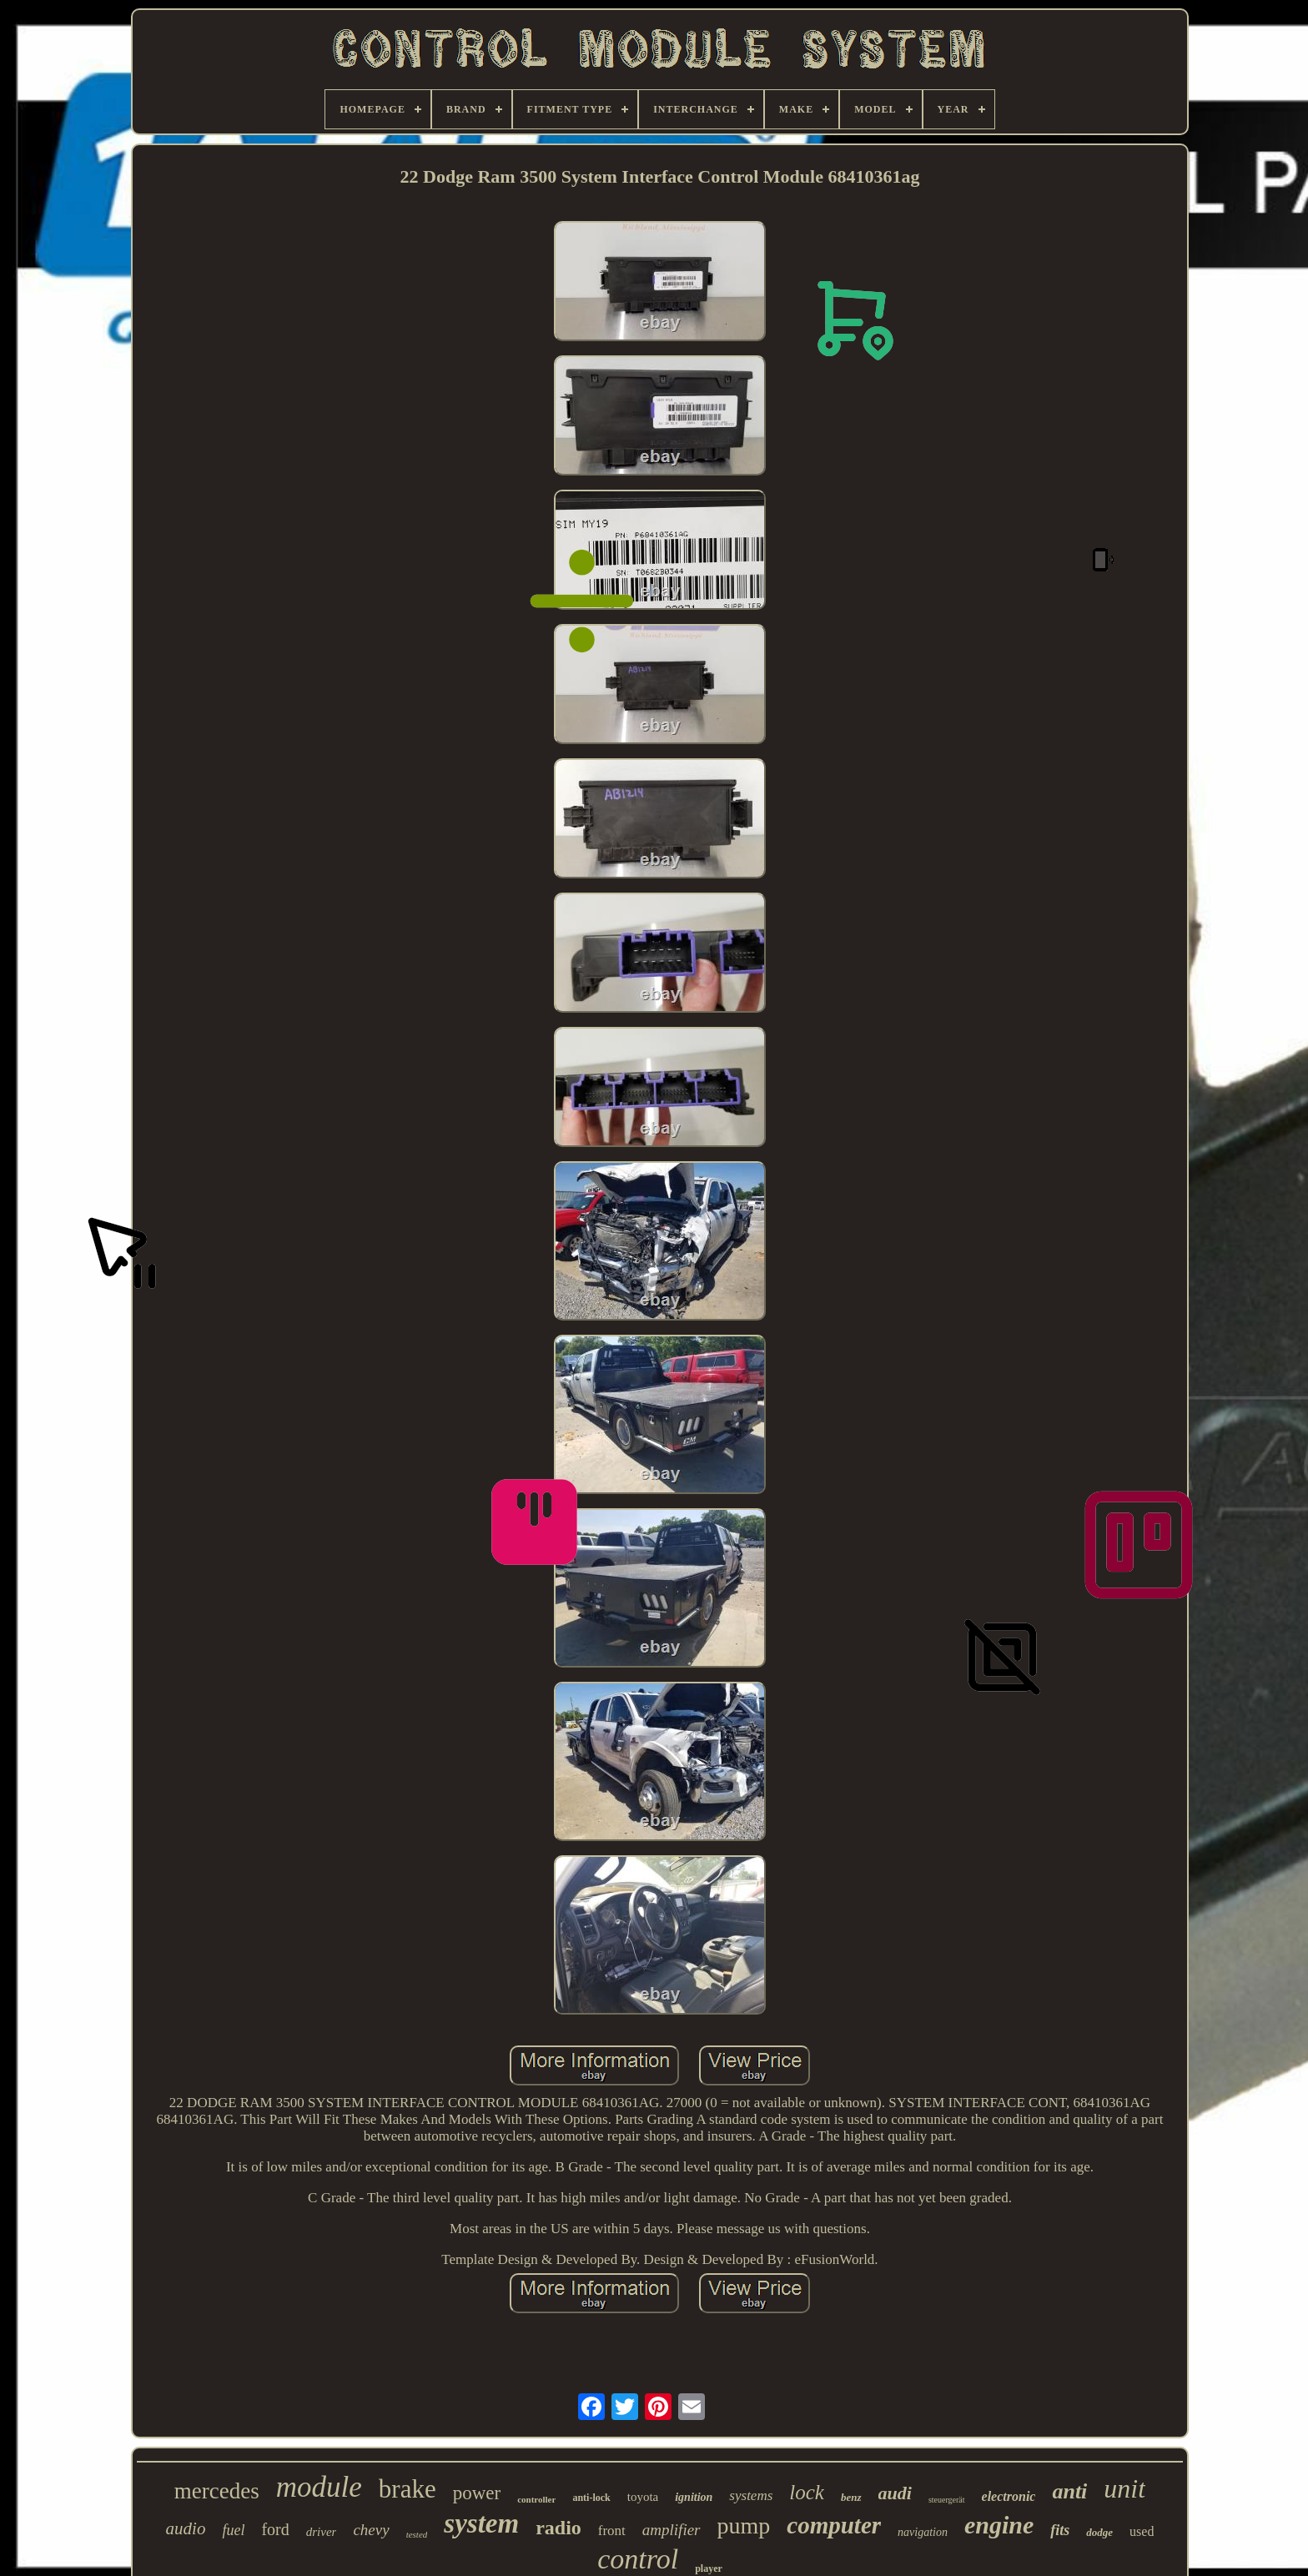 The image size is (1308, 2576). I want to click on pause cursor tracking or pointer activity, so click(120, 1250).